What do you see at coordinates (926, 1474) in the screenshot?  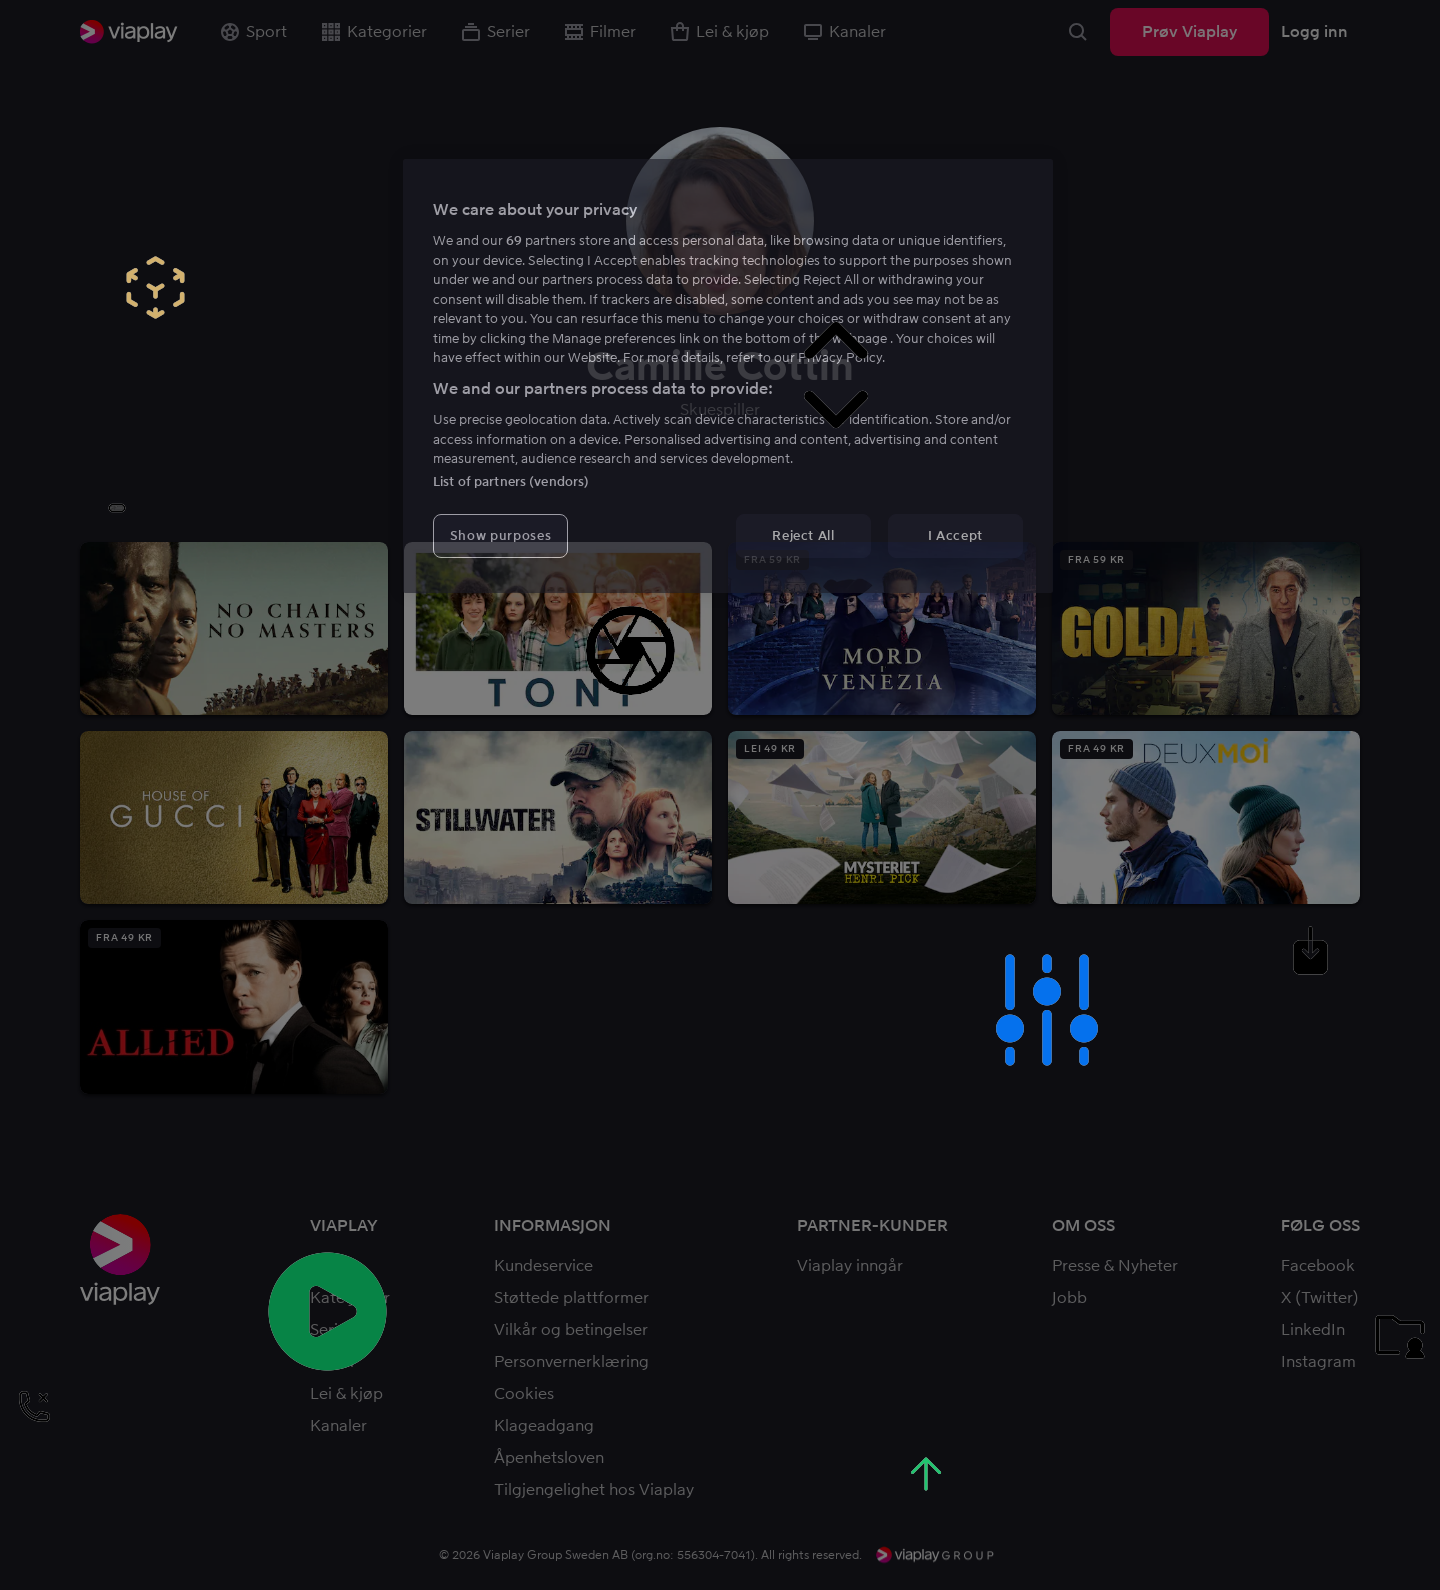 I see `move item up in a list` at bounding box center [926, 1474].